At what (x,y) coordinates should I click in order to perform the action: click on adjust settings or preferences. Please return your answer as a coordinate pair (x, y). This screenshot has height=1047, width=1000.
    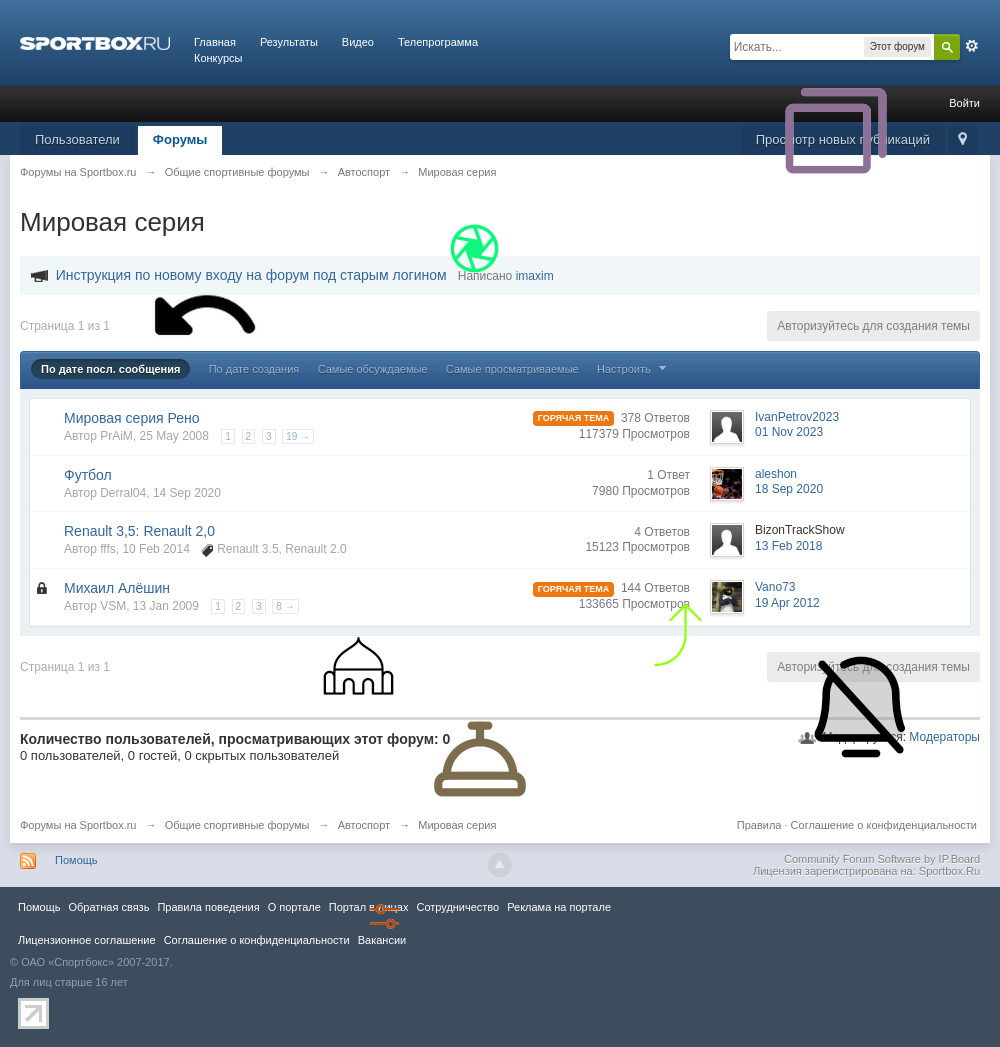
    Looking at the image, I should click on (384, 916).